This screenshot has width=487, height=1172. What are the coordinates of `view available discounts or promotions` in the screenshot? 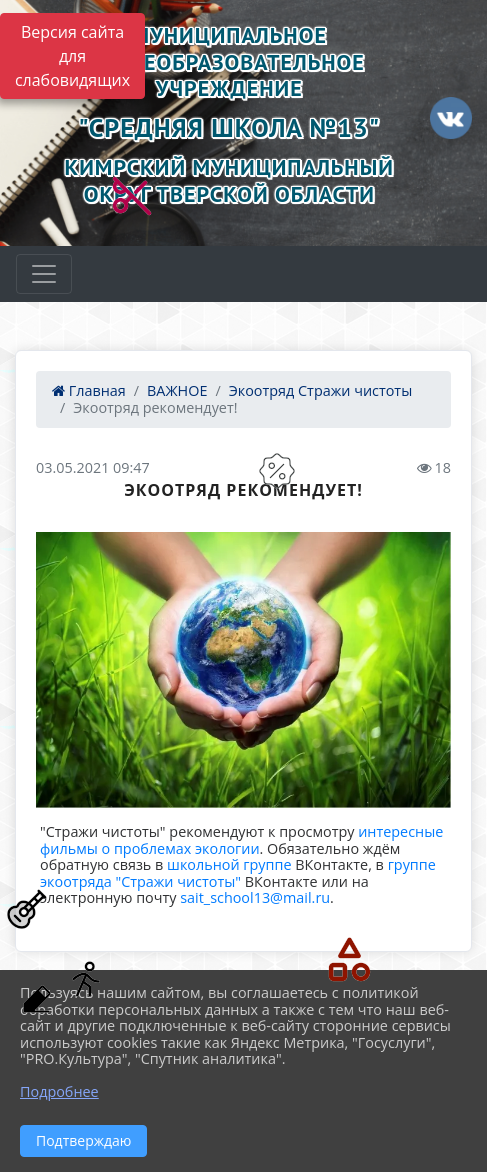 It's located at (277, 471).